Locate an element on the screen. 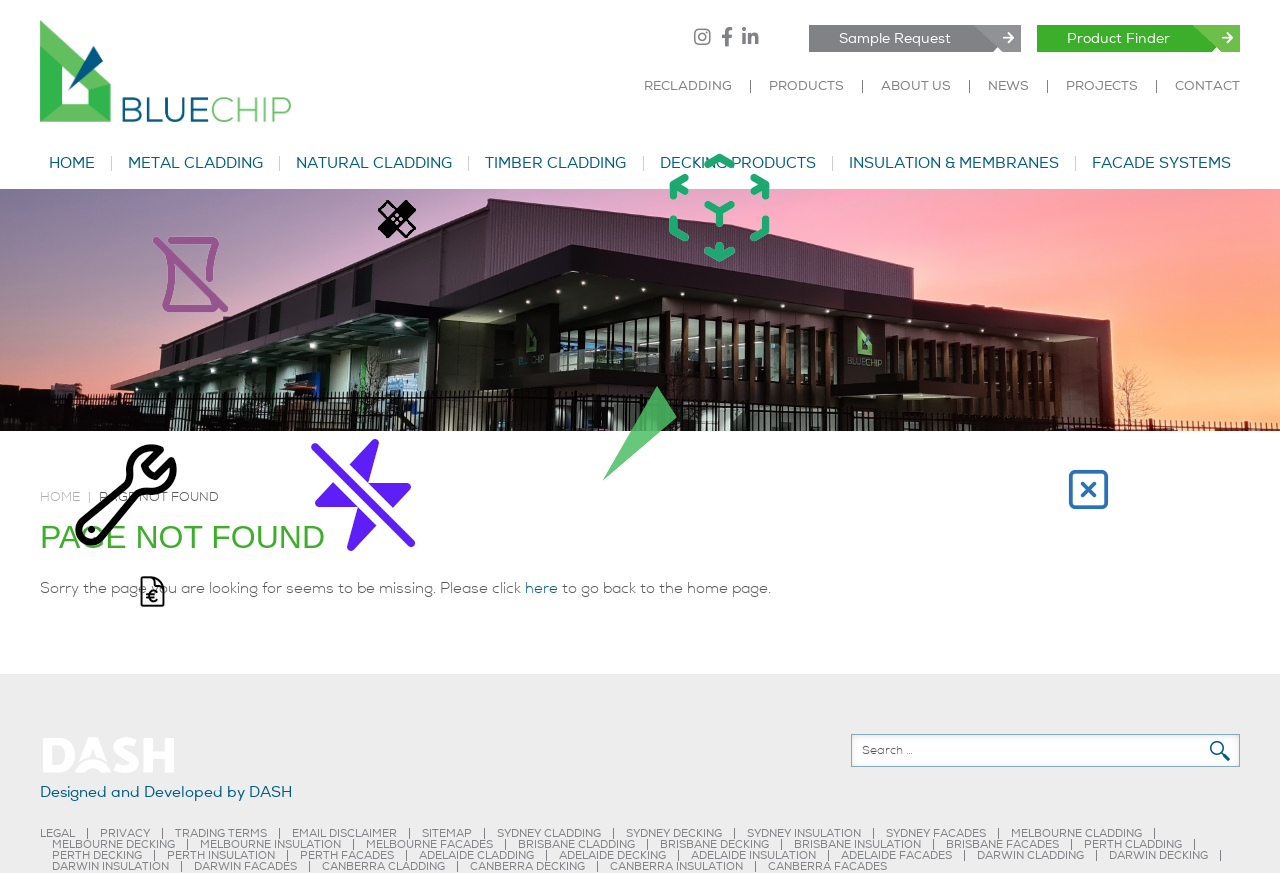 This screenshot has width=1280, height=873. close or dismiss a dialog box is located at coordinates (1088, 489).